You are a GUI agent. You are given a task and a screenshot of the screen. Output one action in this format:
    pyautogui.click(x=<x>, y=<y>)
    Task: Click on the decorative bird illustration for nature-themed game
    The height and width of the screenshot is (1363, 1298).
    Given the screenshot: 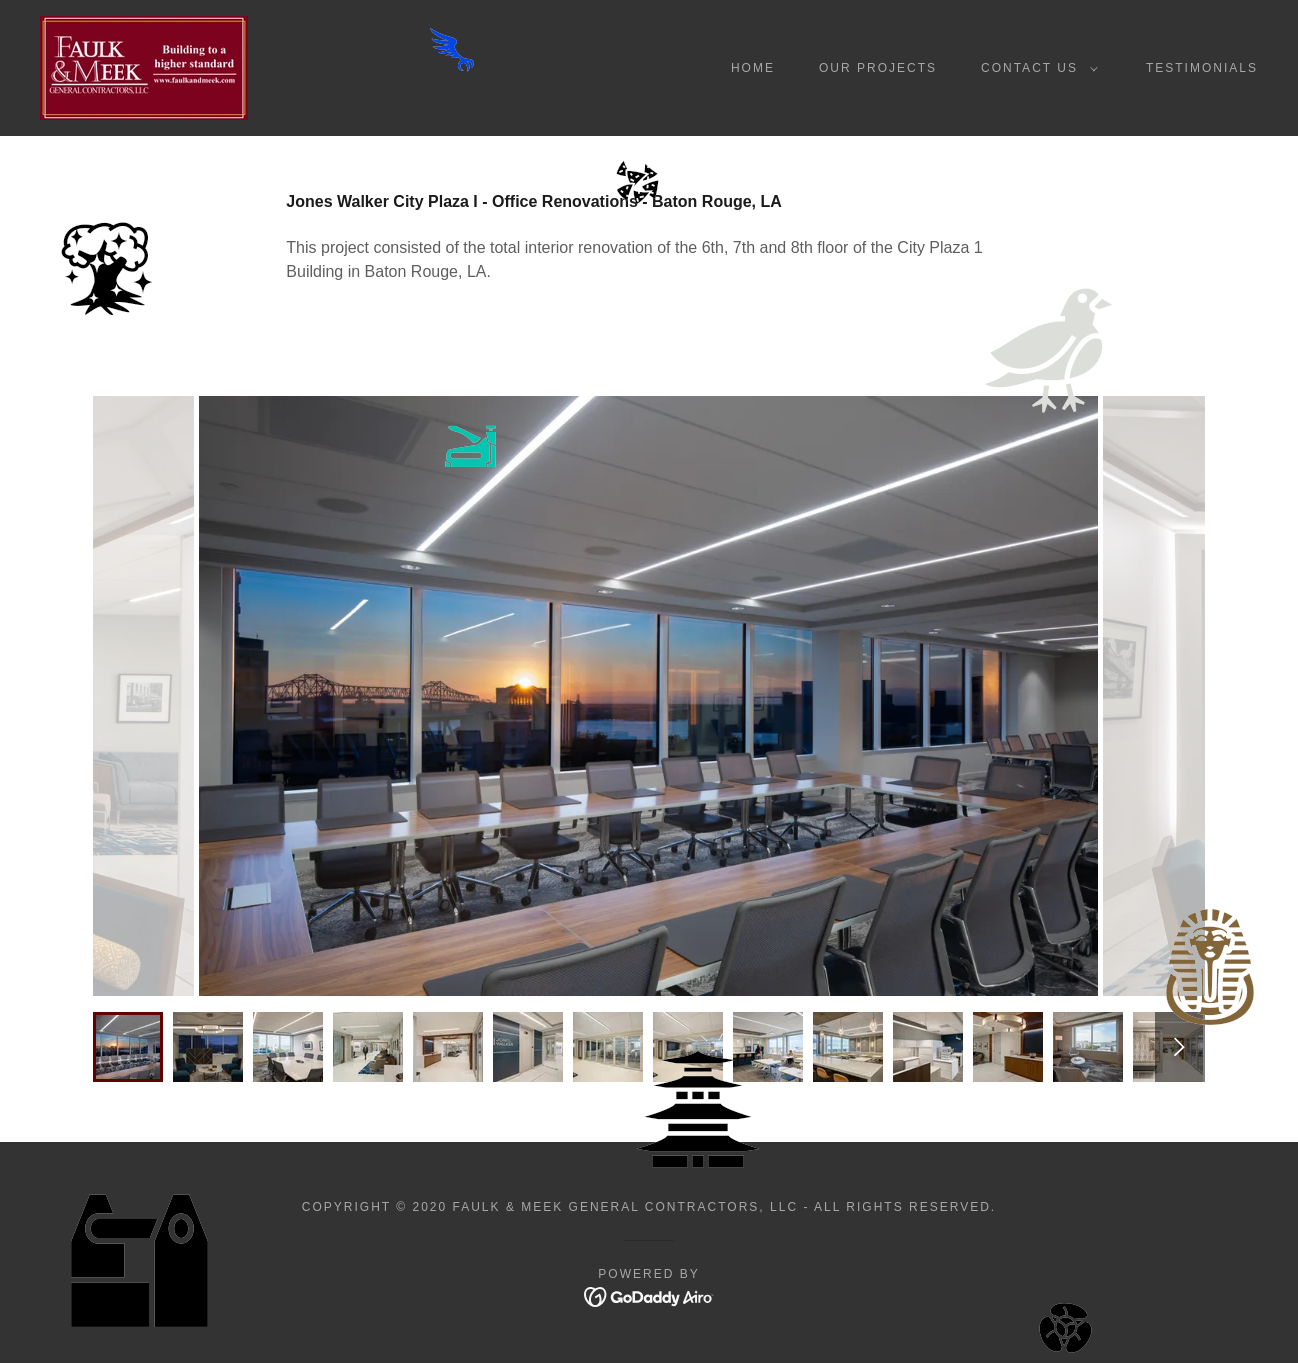 What is the action you would take?
    pyautogui.click(x=1048, y=350)
    